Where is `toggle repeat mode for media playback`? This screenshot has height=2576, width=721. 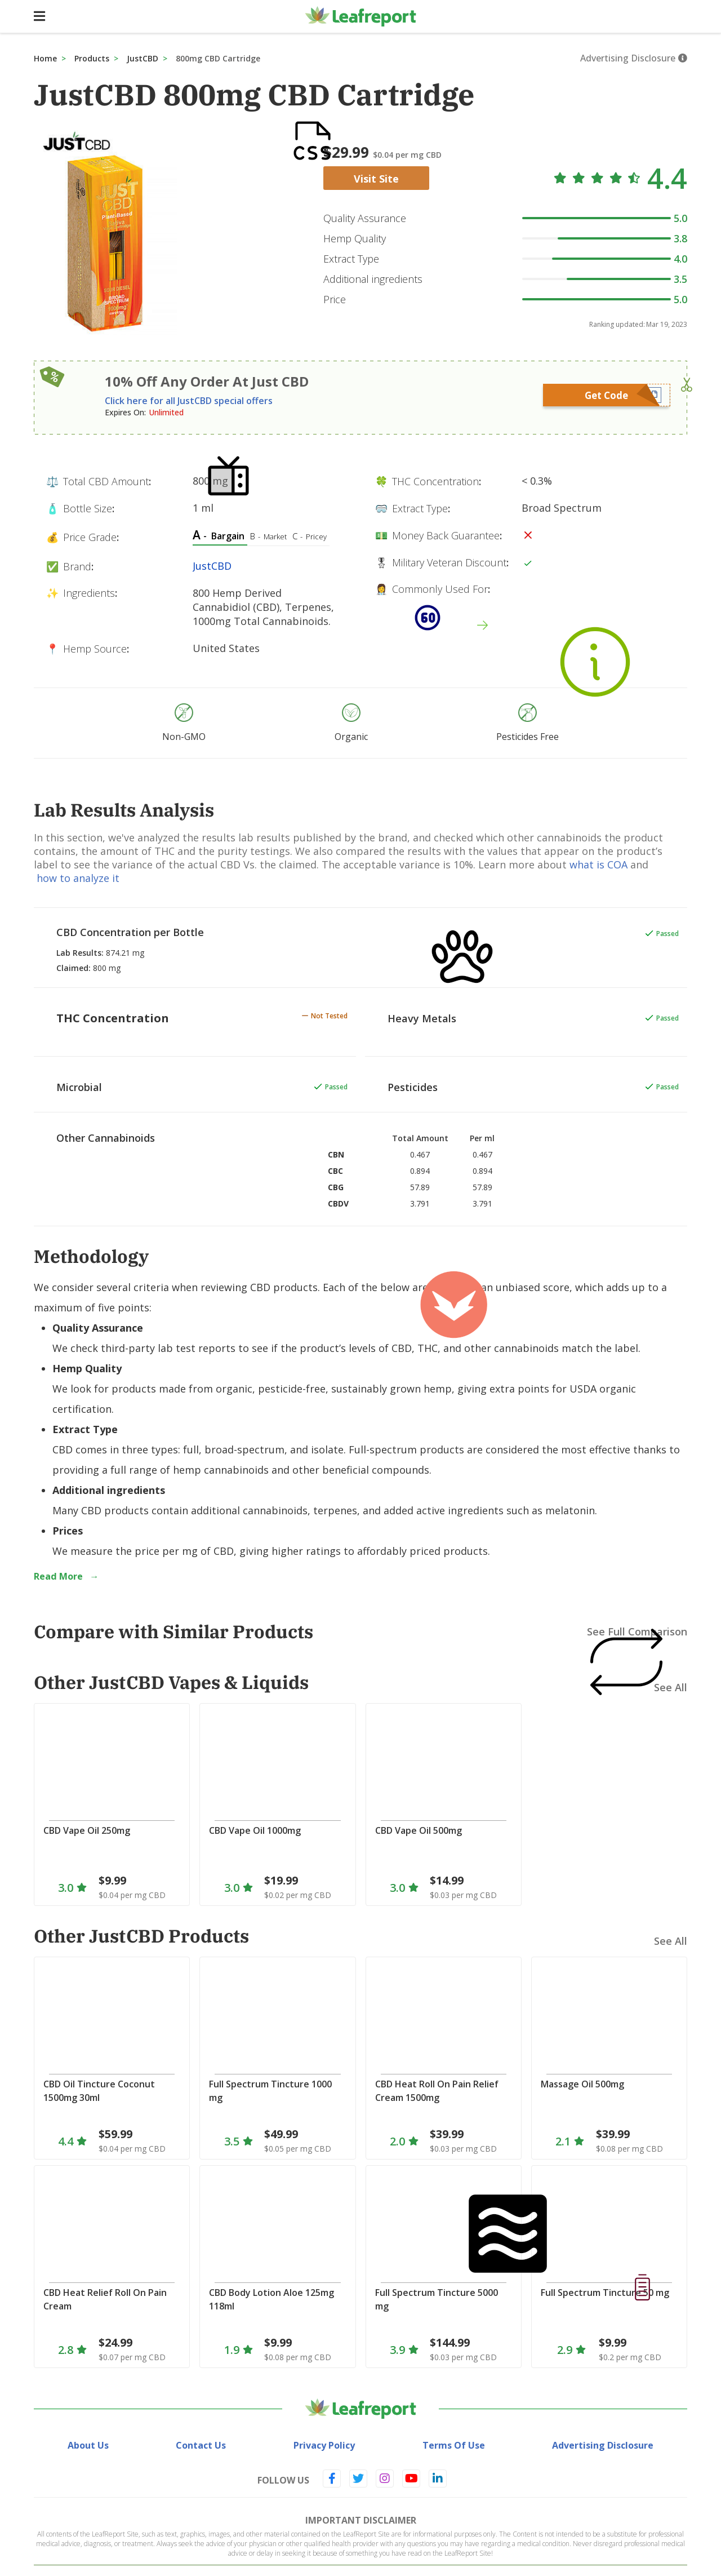
toggle repeat mode for media playback is located at coordinates (626, 1662).